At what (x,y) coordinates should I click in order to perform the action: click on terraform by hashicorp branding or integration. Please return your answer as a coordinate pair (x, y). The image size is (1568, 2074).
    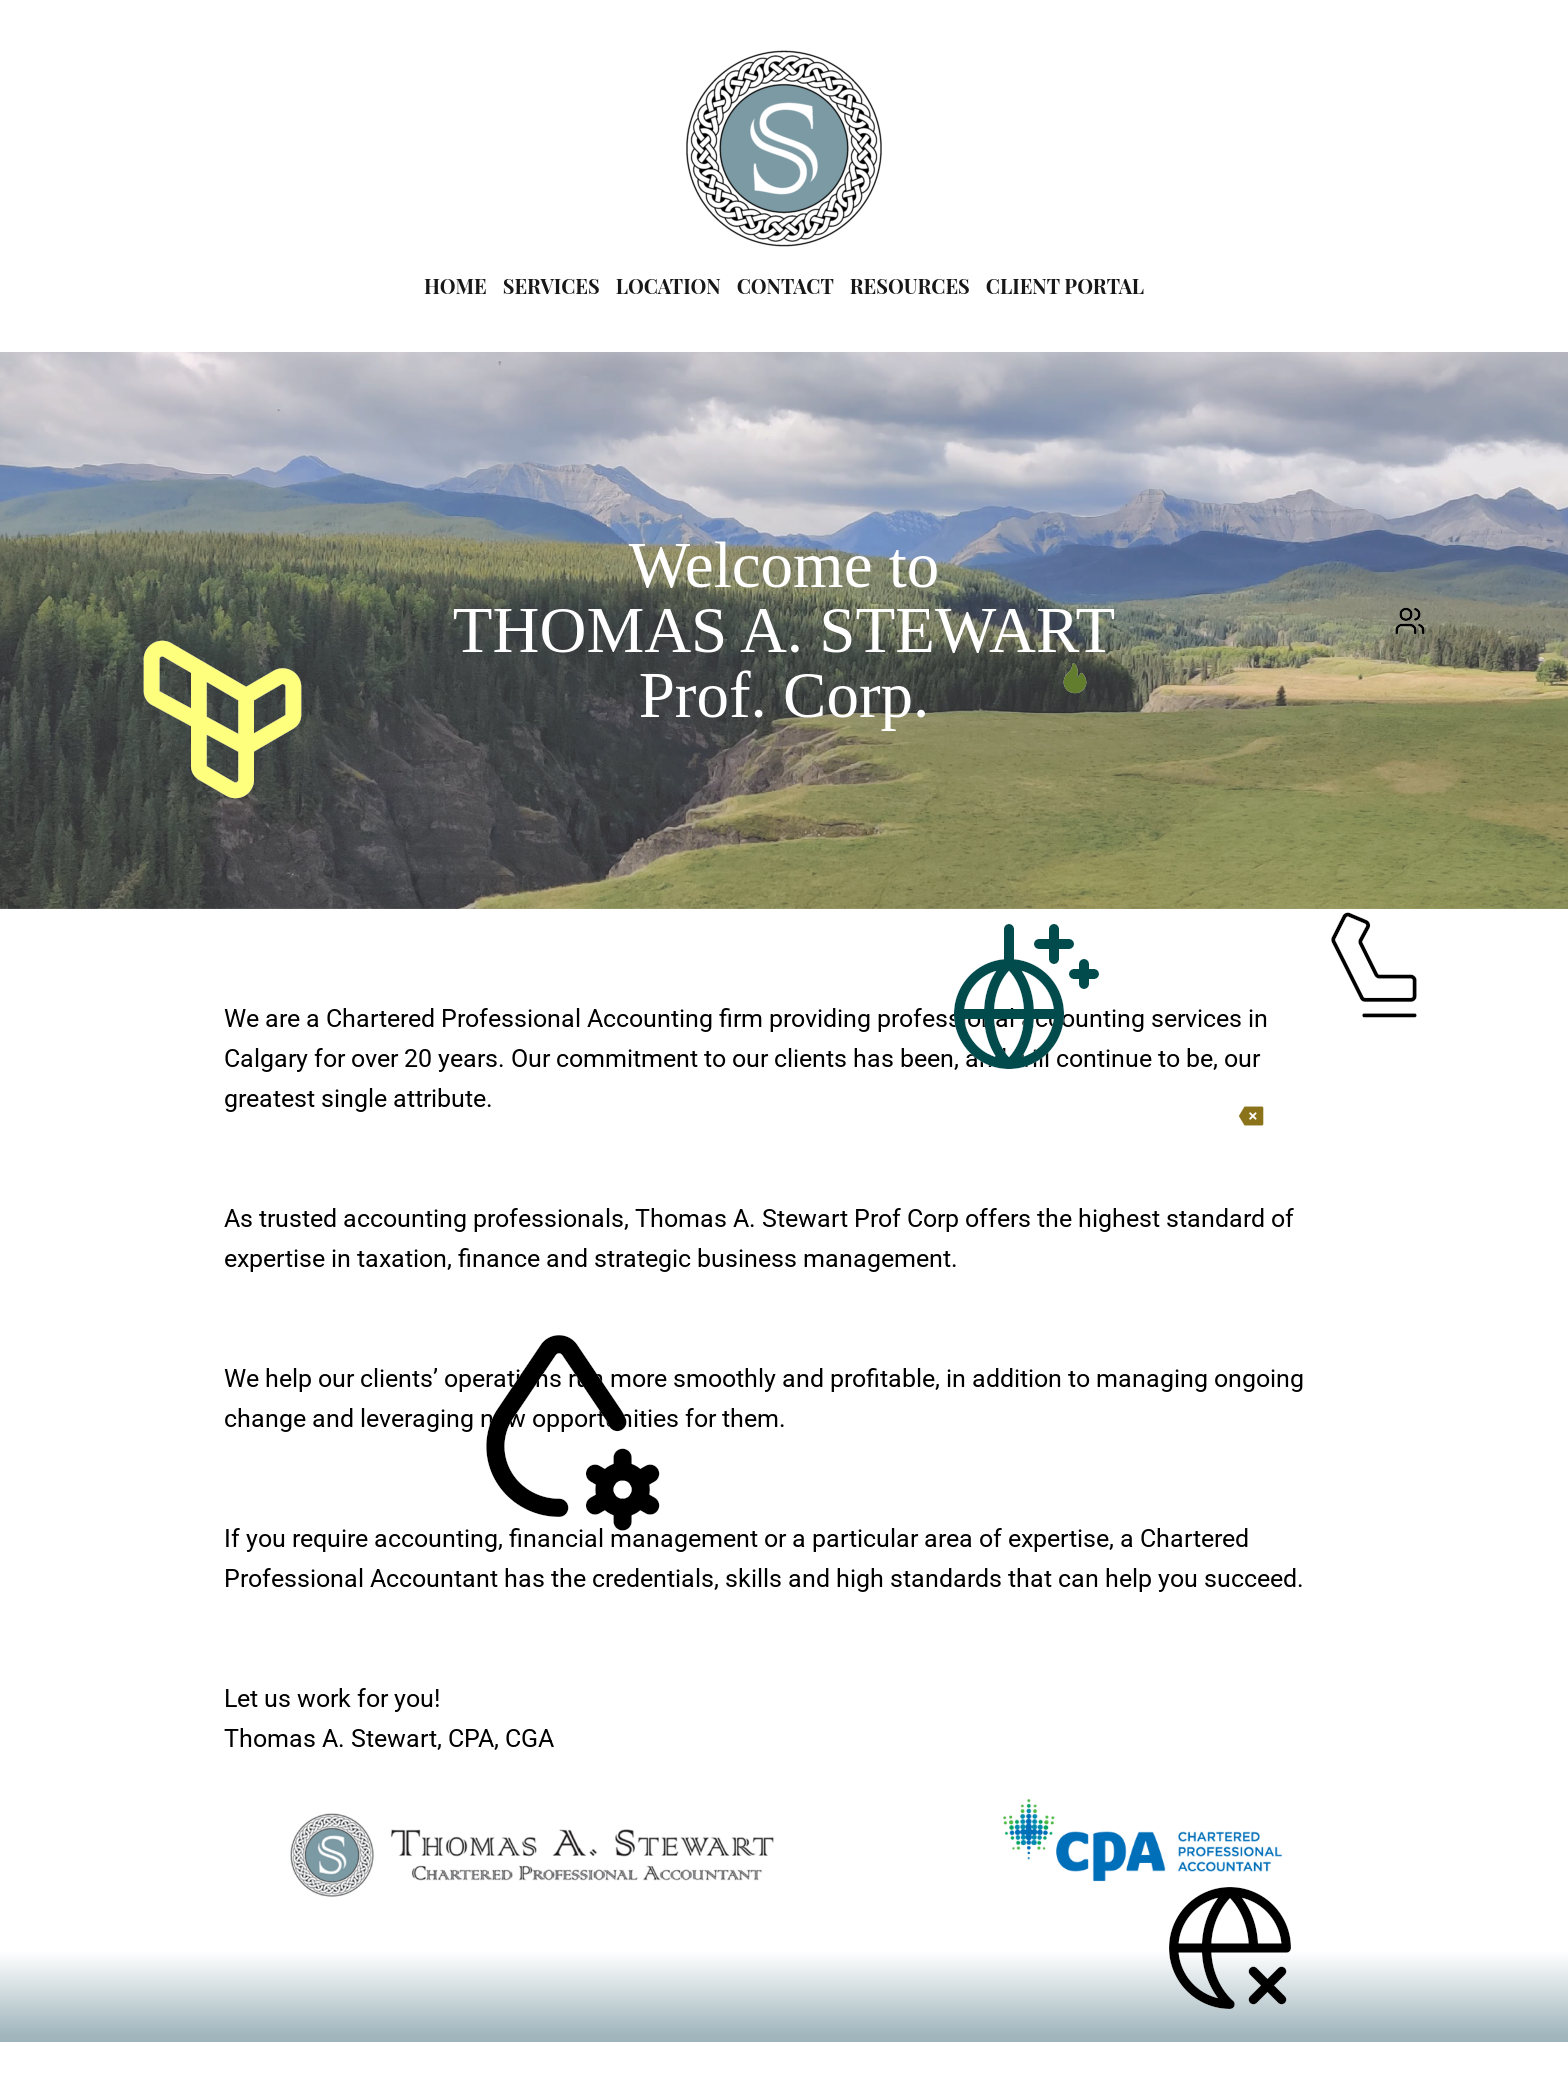
    Looking at the image, I should click on (222, 719).